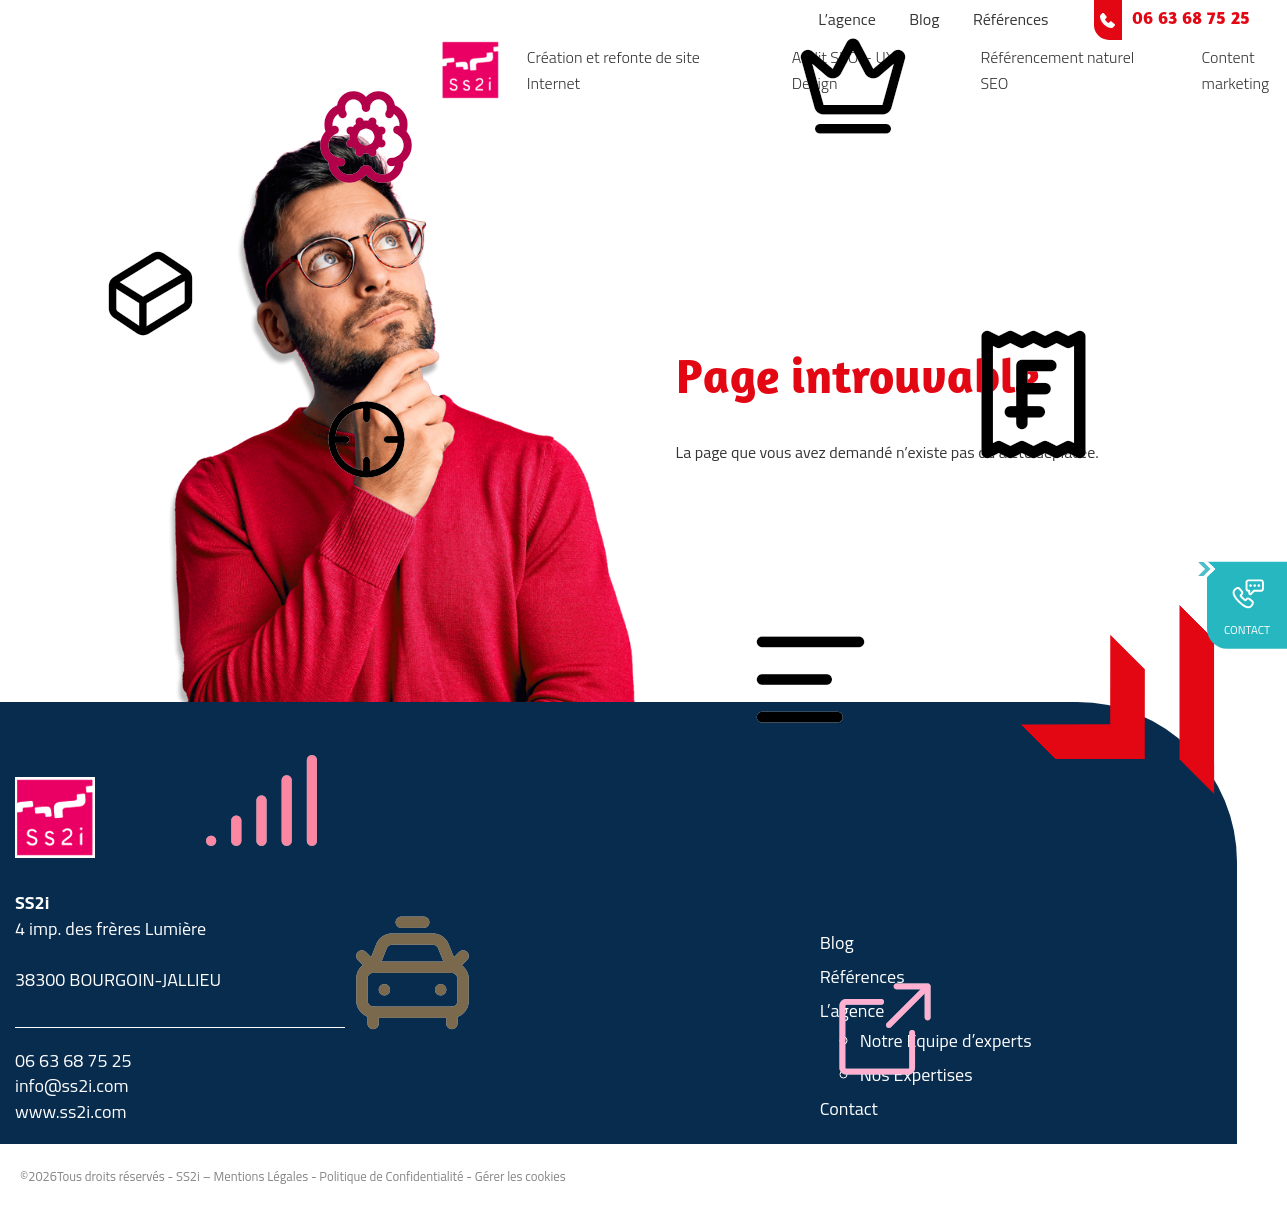 This screenshot has width=1287, height=1210. Describe the element at coordinates (885, 1029) in the screenshot. I see `open link in a new window or tab` at that location.